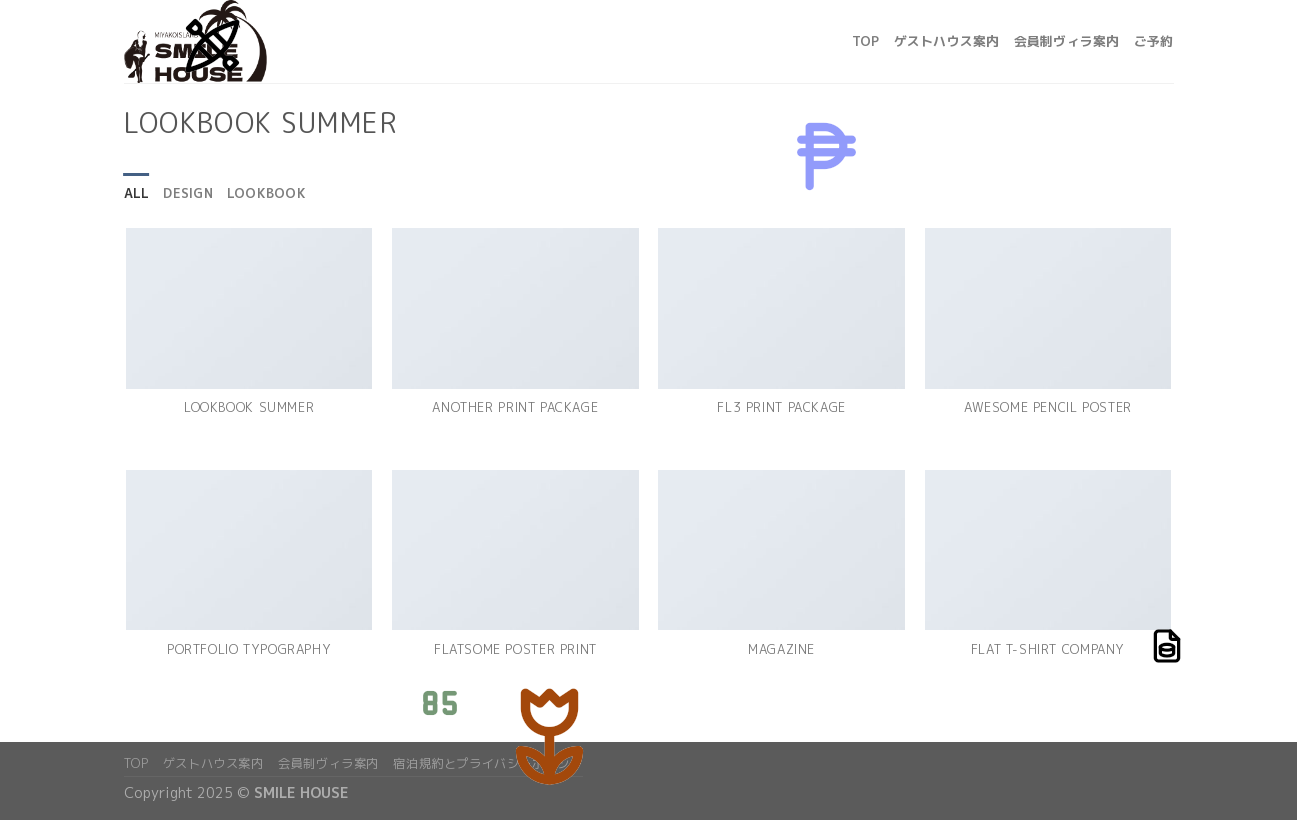 This screenshot has height=820, width=1297. Describe the element at coordinates (826, 156) in the screenshot. I see `indicates price or payment in philippine pesos` at that location.